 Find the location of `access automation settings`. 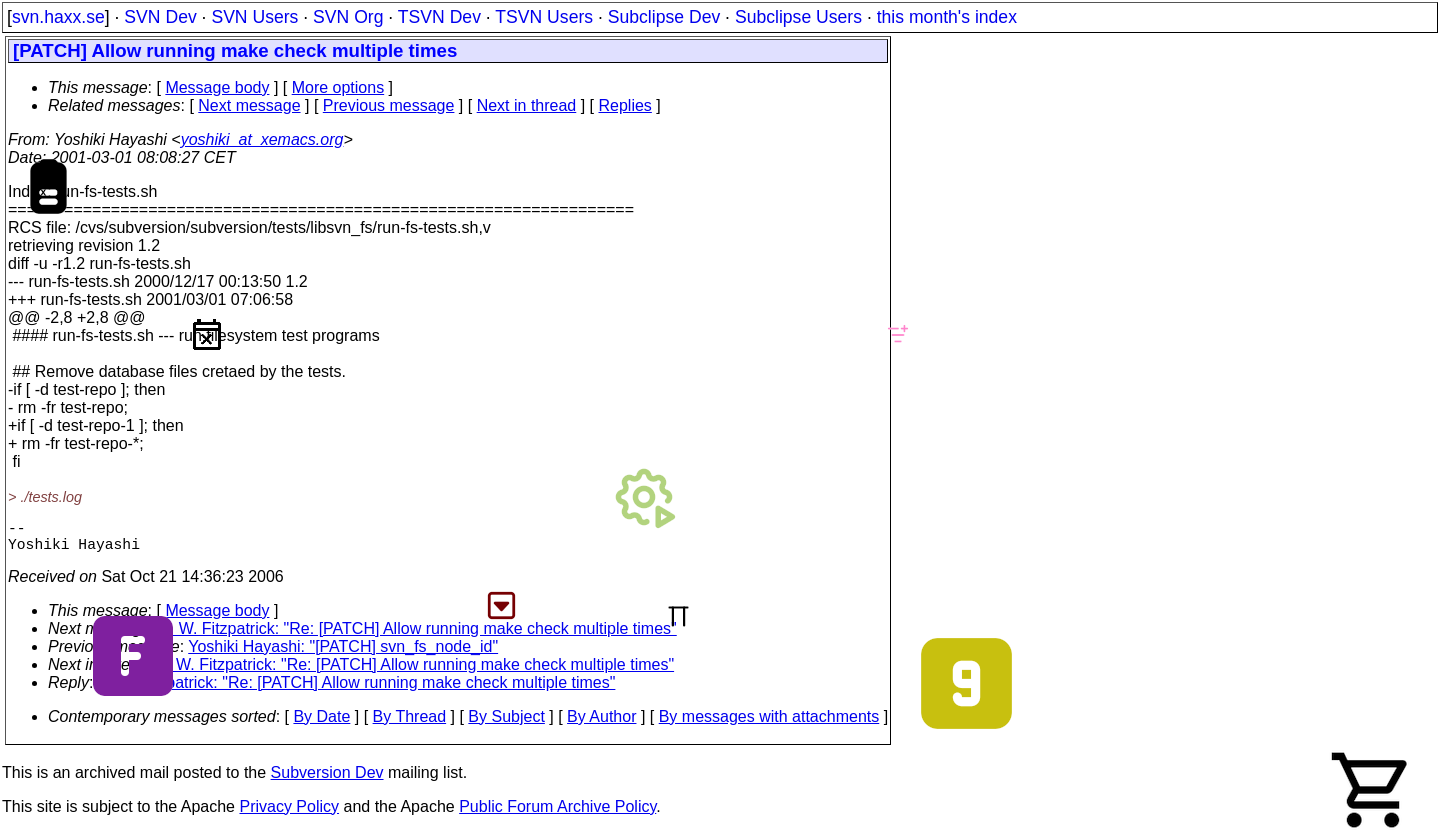

access automation settings is located at coordinates (644, 497).